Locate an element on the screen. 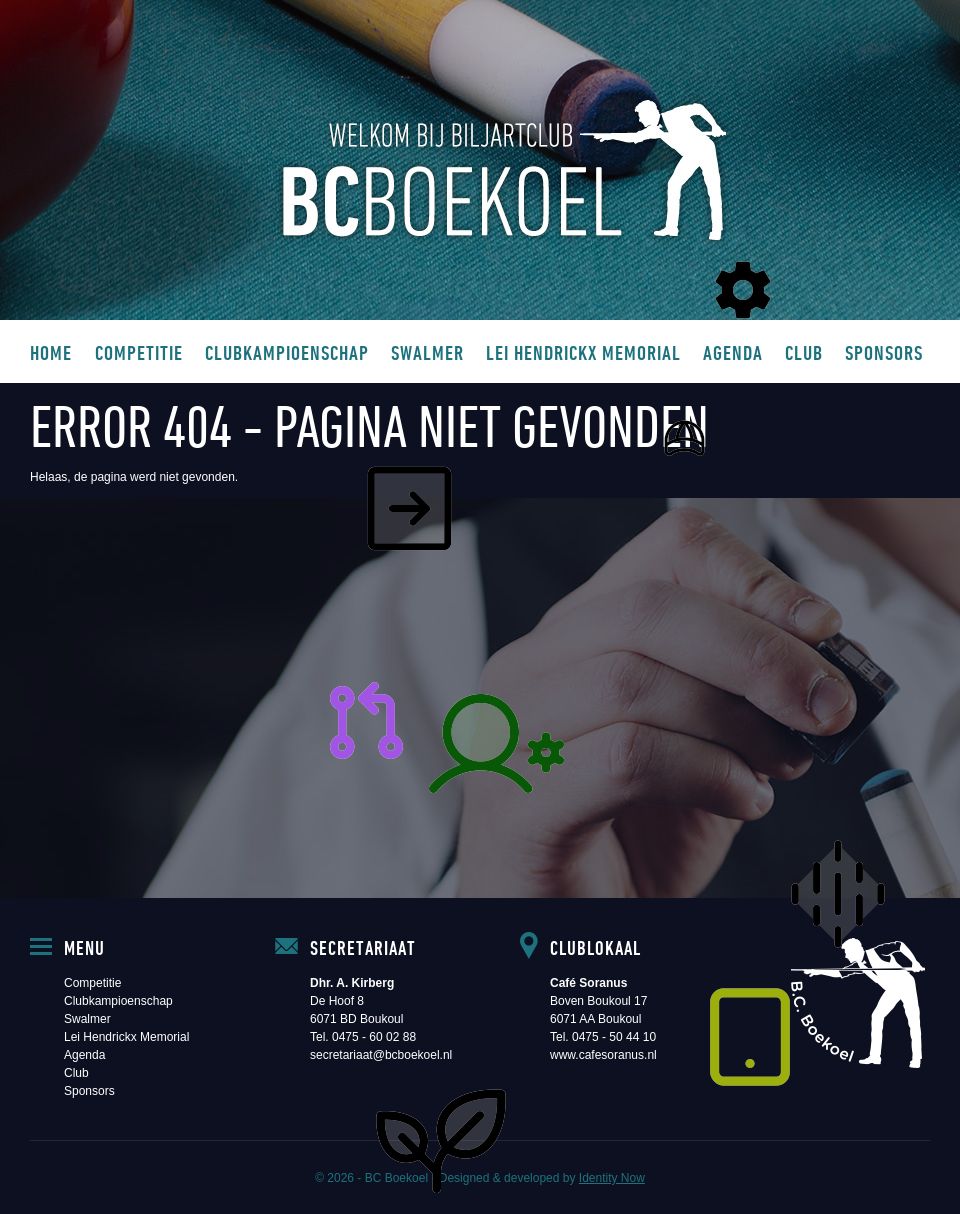 The width and height of the screenshot is (960, 1214). proceed to the next step or screen is located at coordinates (409, 508).